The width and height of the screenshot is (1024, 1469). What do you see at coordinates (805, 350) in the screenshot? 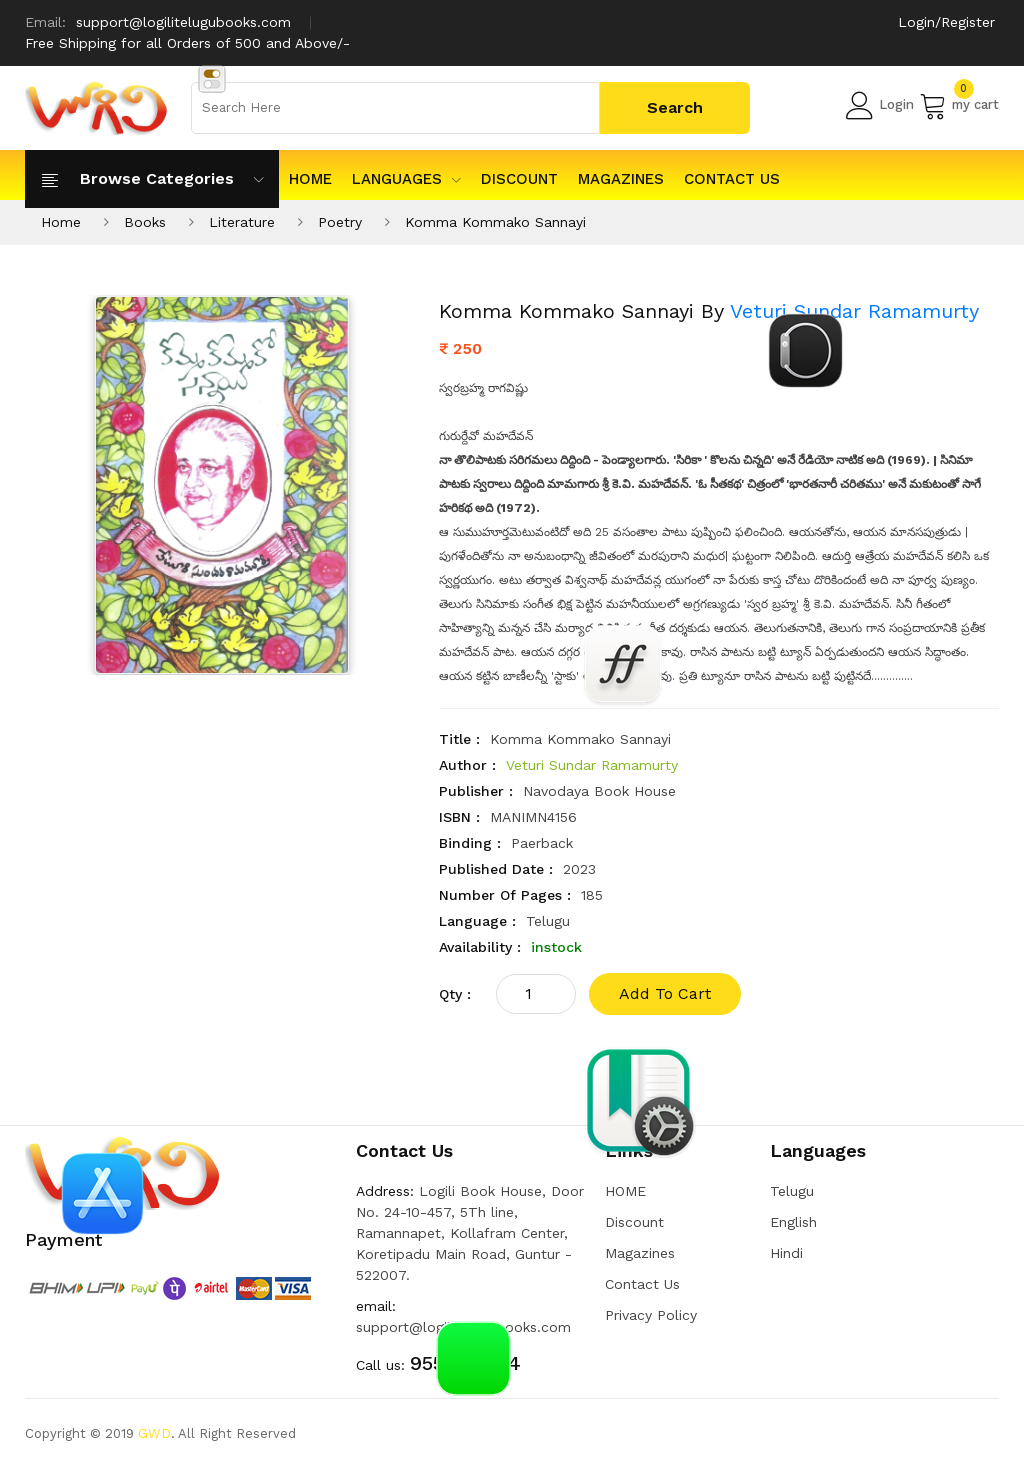
I see `open the watch app` at bounding box center [805, 350].